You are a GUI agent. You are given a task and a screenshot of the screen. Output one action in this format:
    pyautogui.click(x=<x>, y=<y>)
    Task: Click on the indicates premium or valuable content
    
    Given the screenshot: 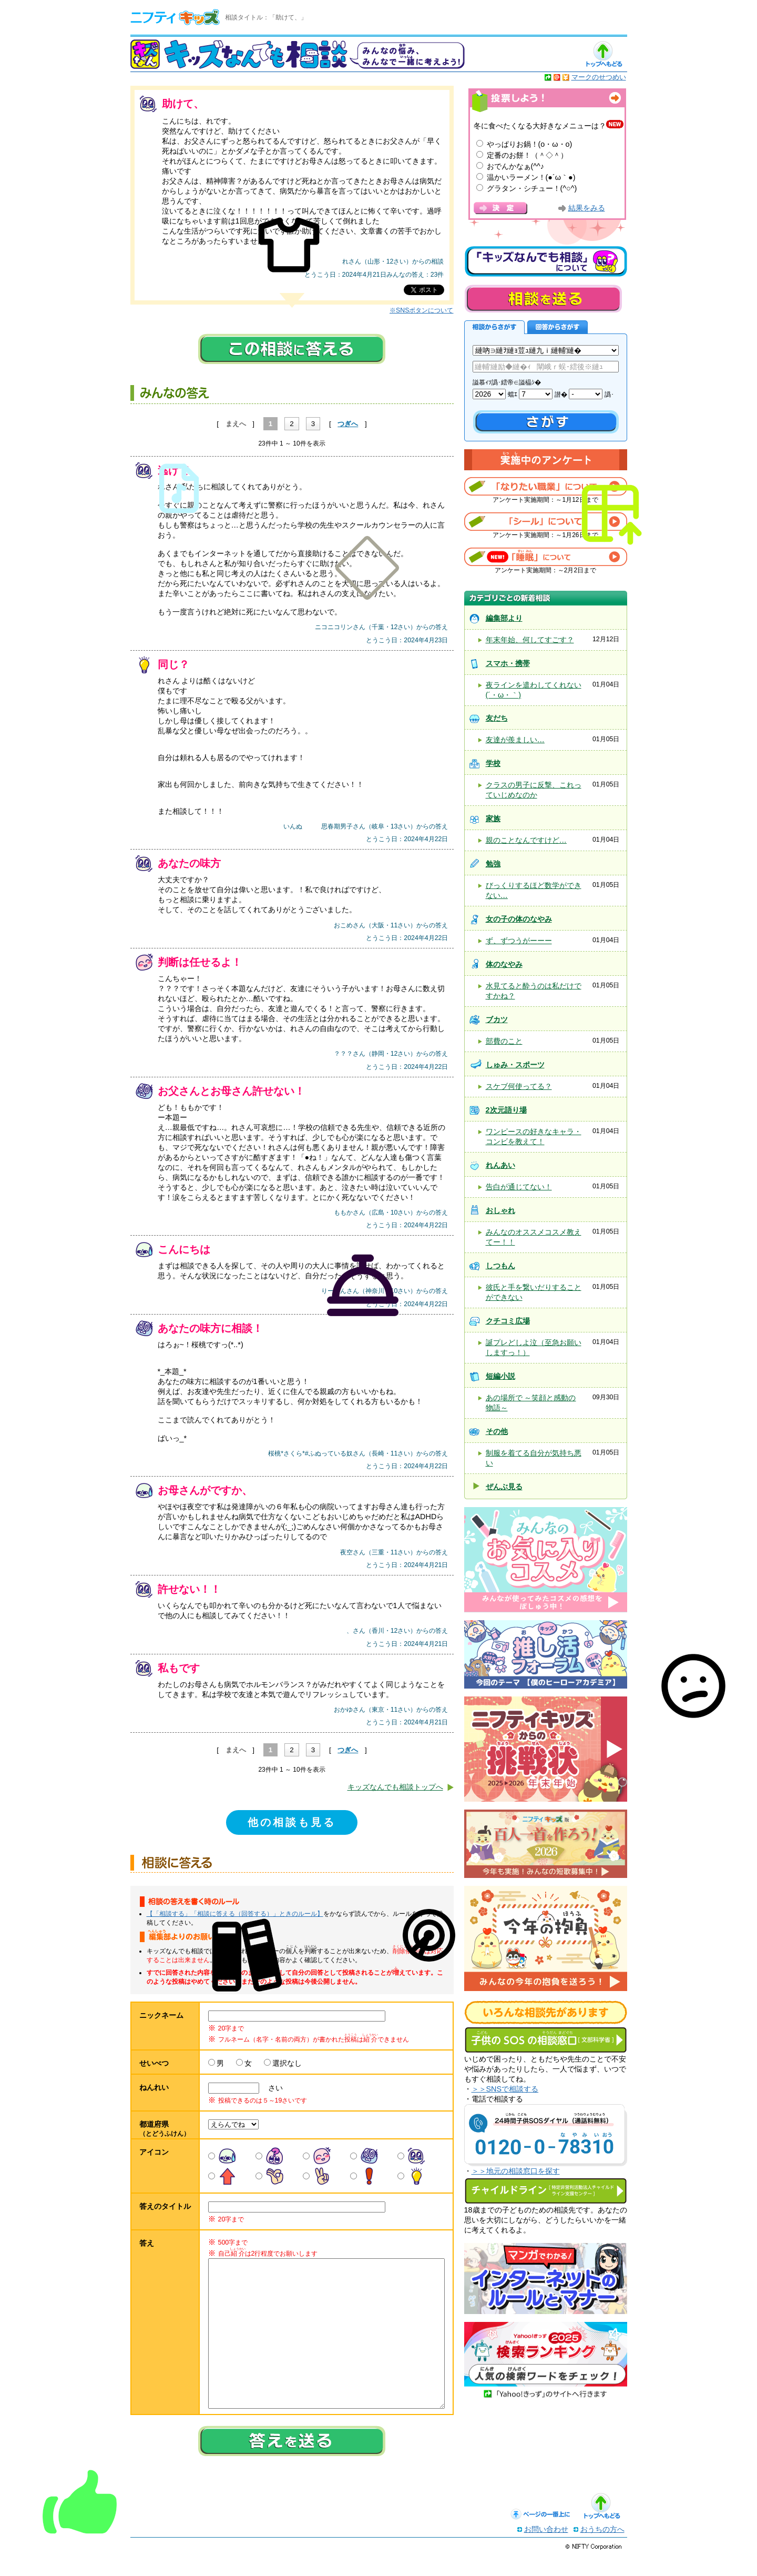 What is the action you would take?
    pyautogui.click(x=367, y=568)
    